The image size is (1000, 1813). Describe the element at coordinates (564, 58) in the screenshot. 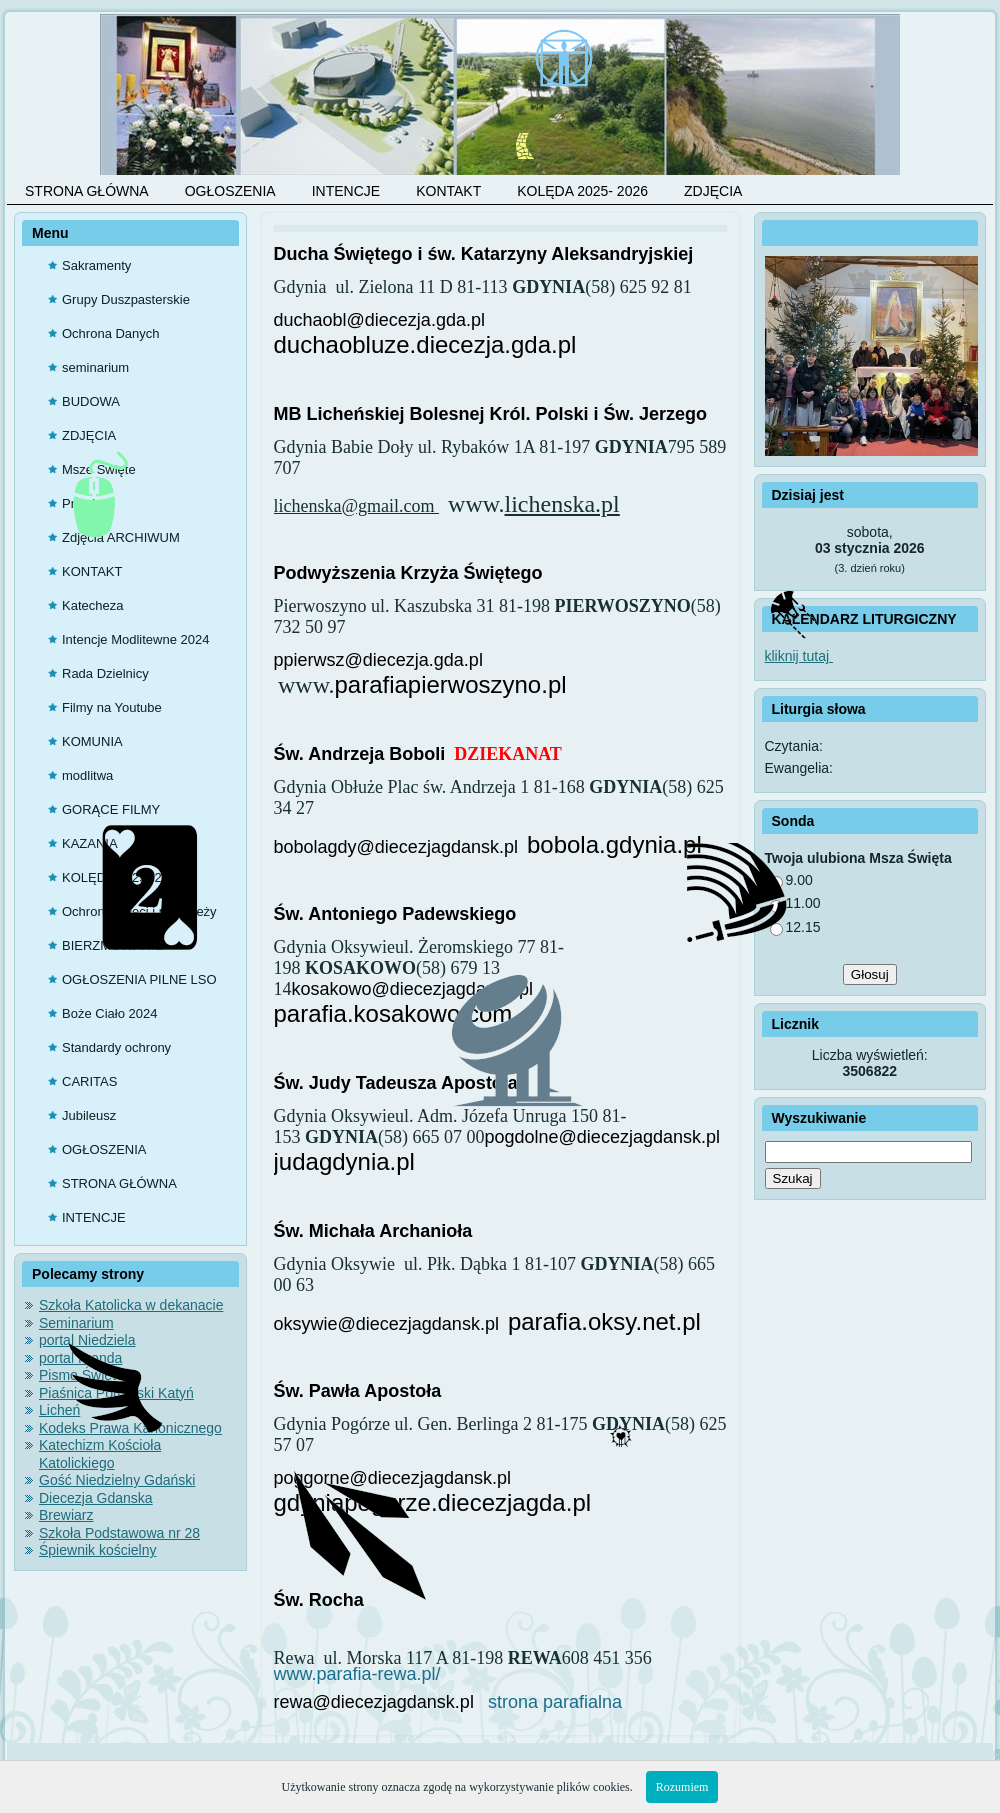

I see `view body measurements or proportions` at that location.